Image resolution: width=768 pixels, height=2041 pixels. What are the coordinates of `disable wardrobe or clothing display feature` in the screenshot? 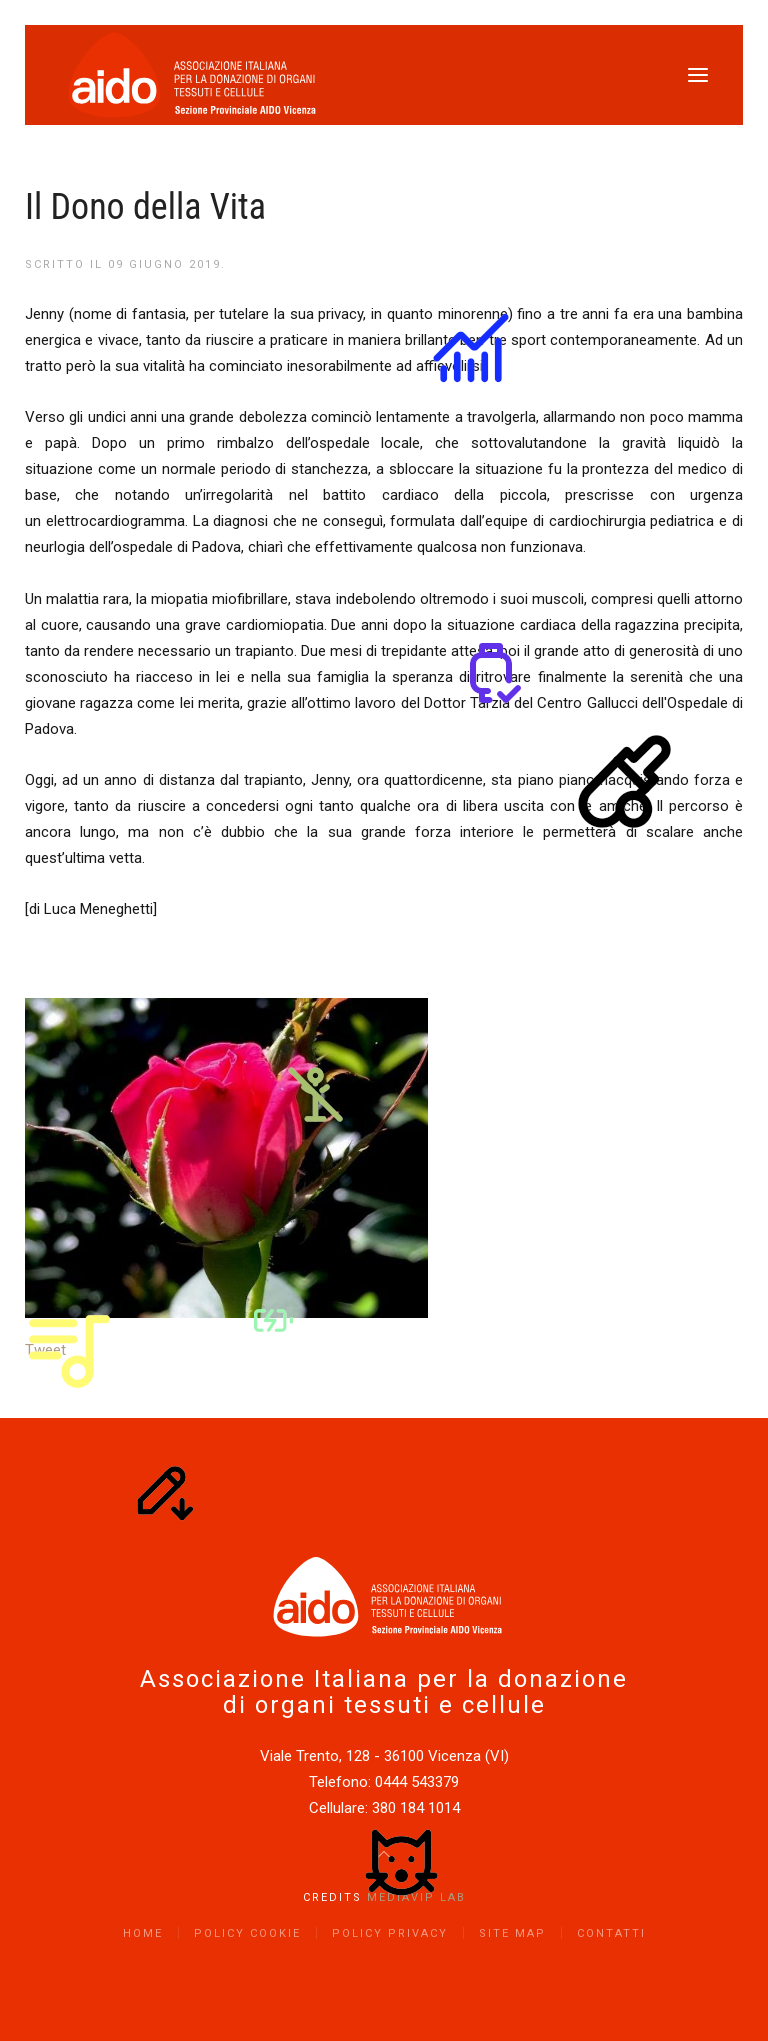 It's located at (315, 1094).